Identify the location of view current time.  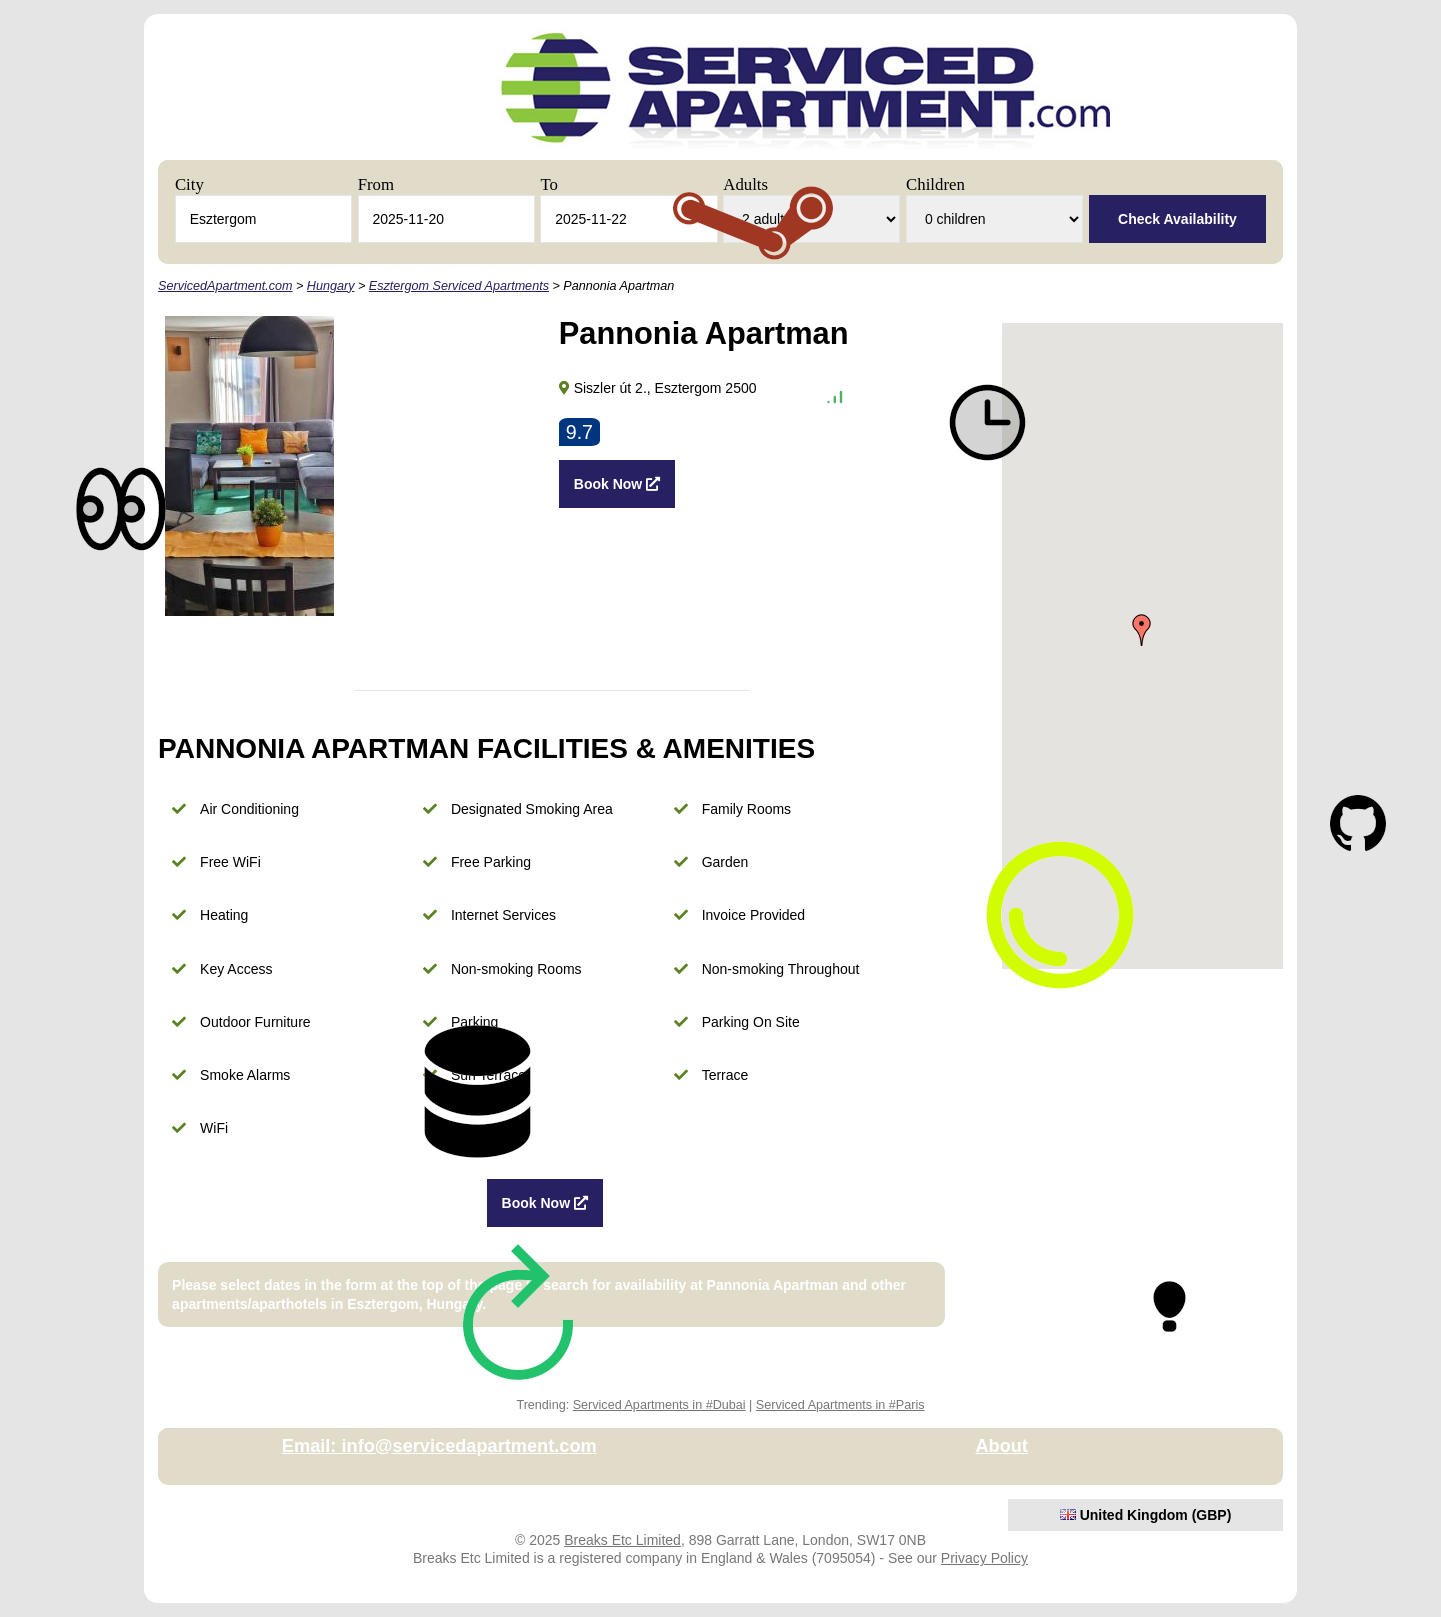
(987, 422).